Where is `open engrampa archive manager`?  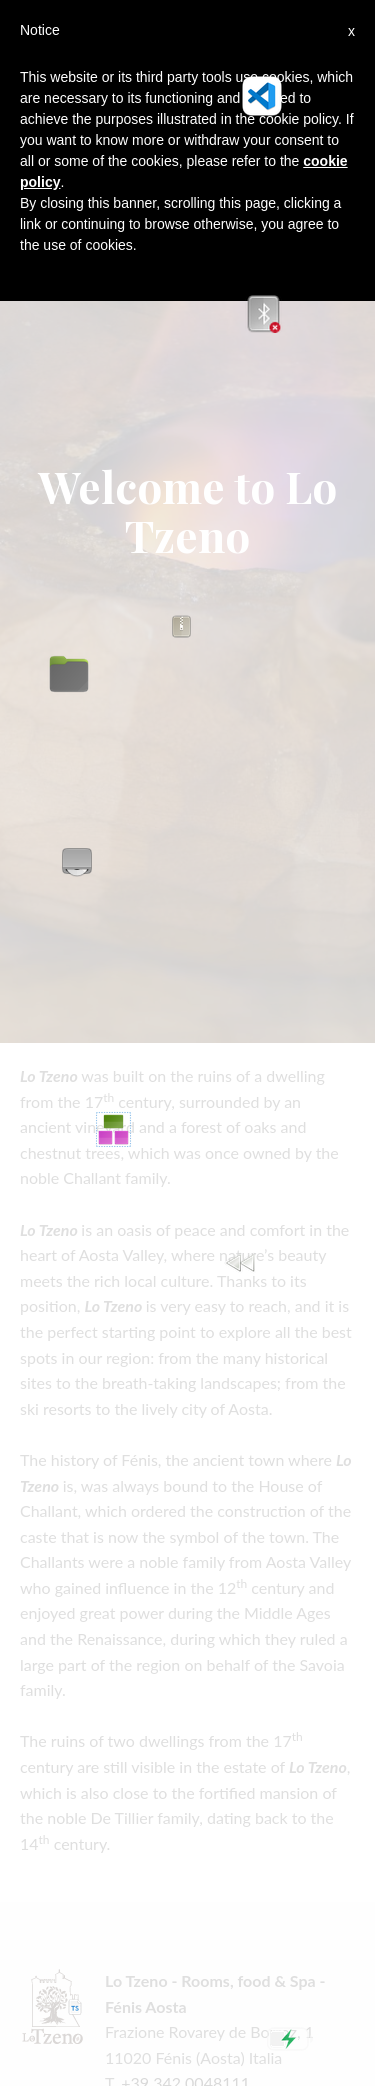
open engrampa archive manager is located at coordinates (181, 626).